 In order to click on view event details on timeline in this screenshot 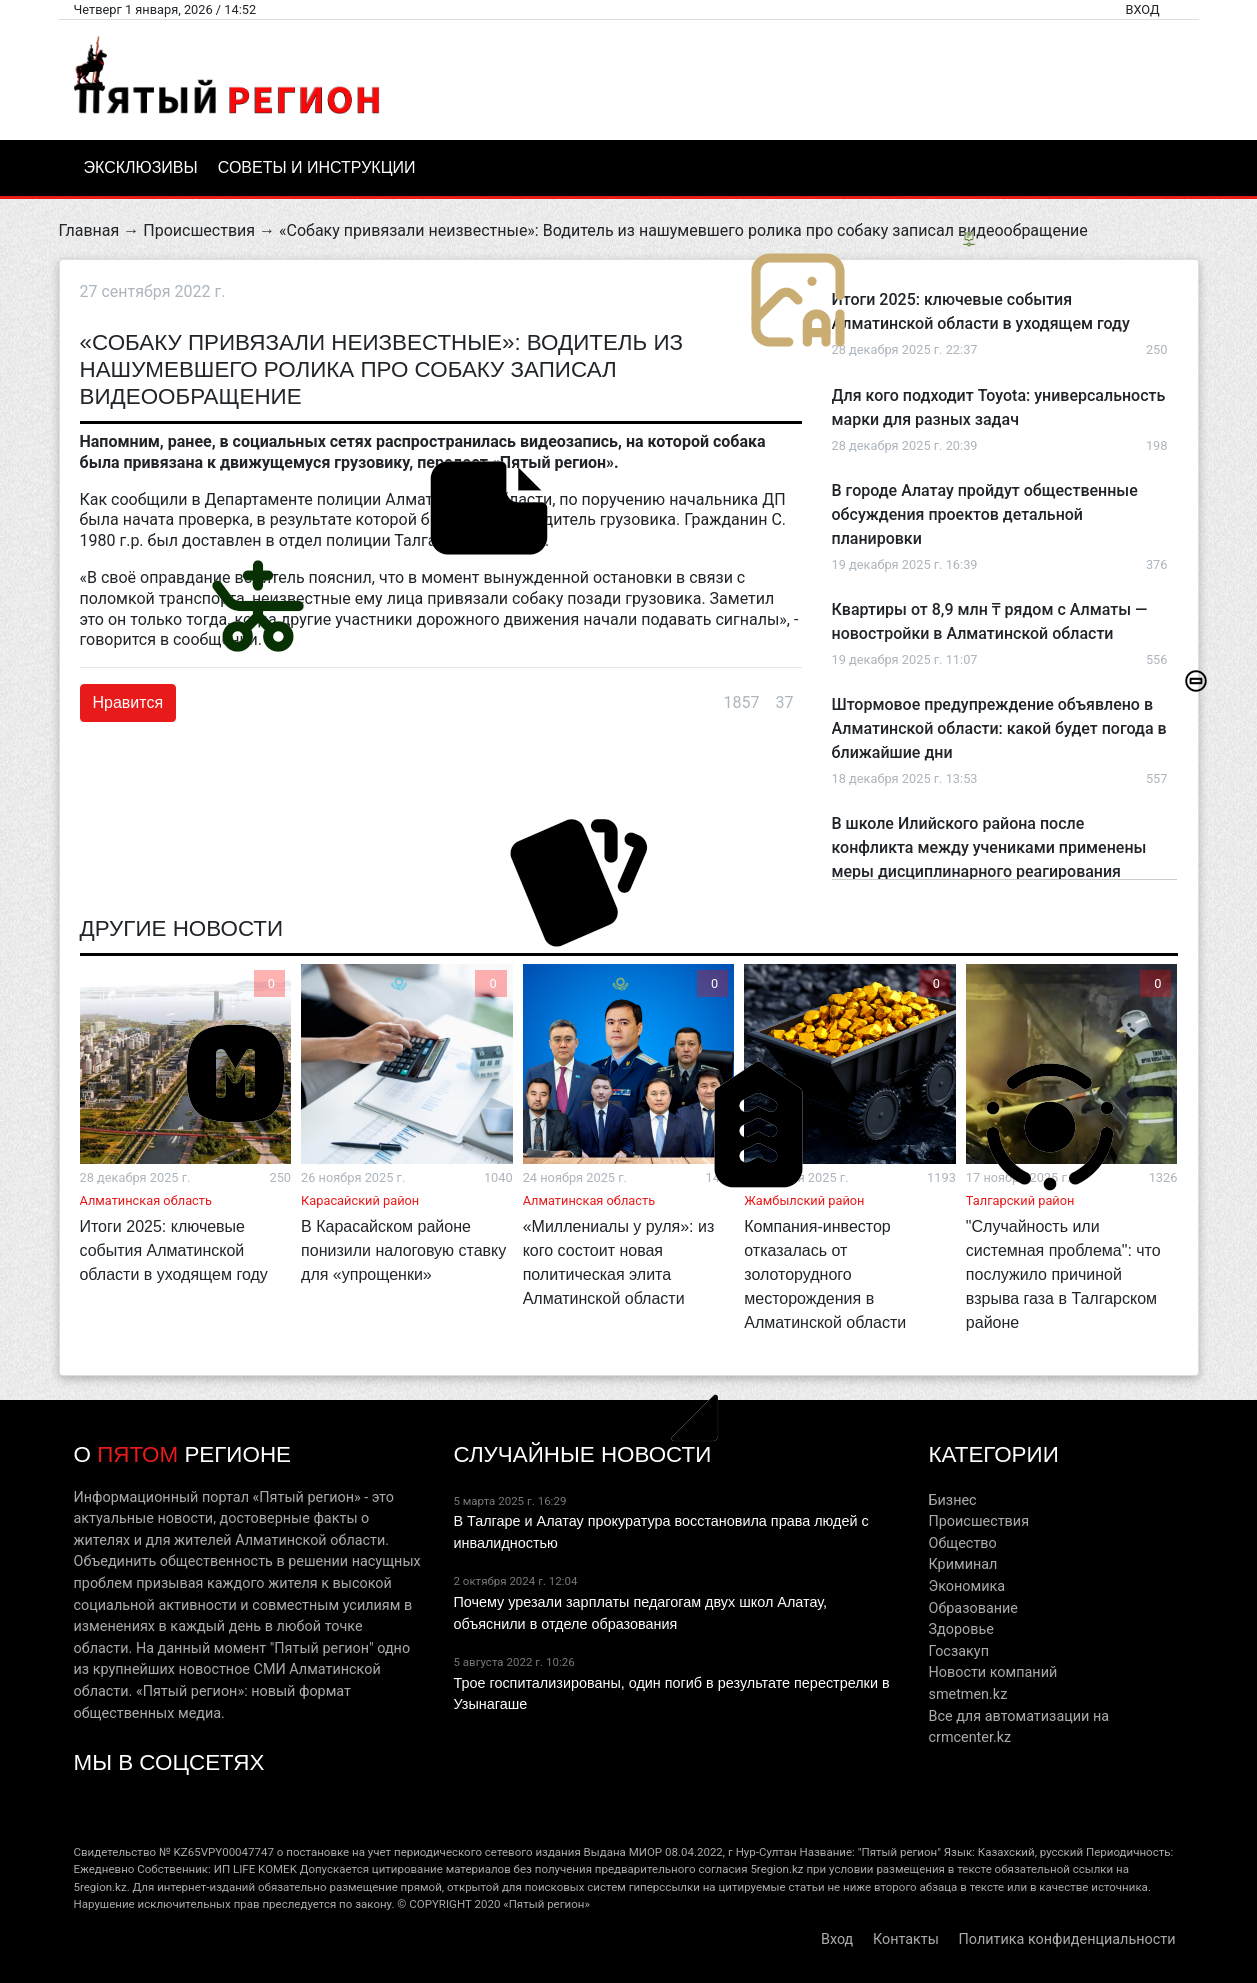, I will do `click(969, 239)`.